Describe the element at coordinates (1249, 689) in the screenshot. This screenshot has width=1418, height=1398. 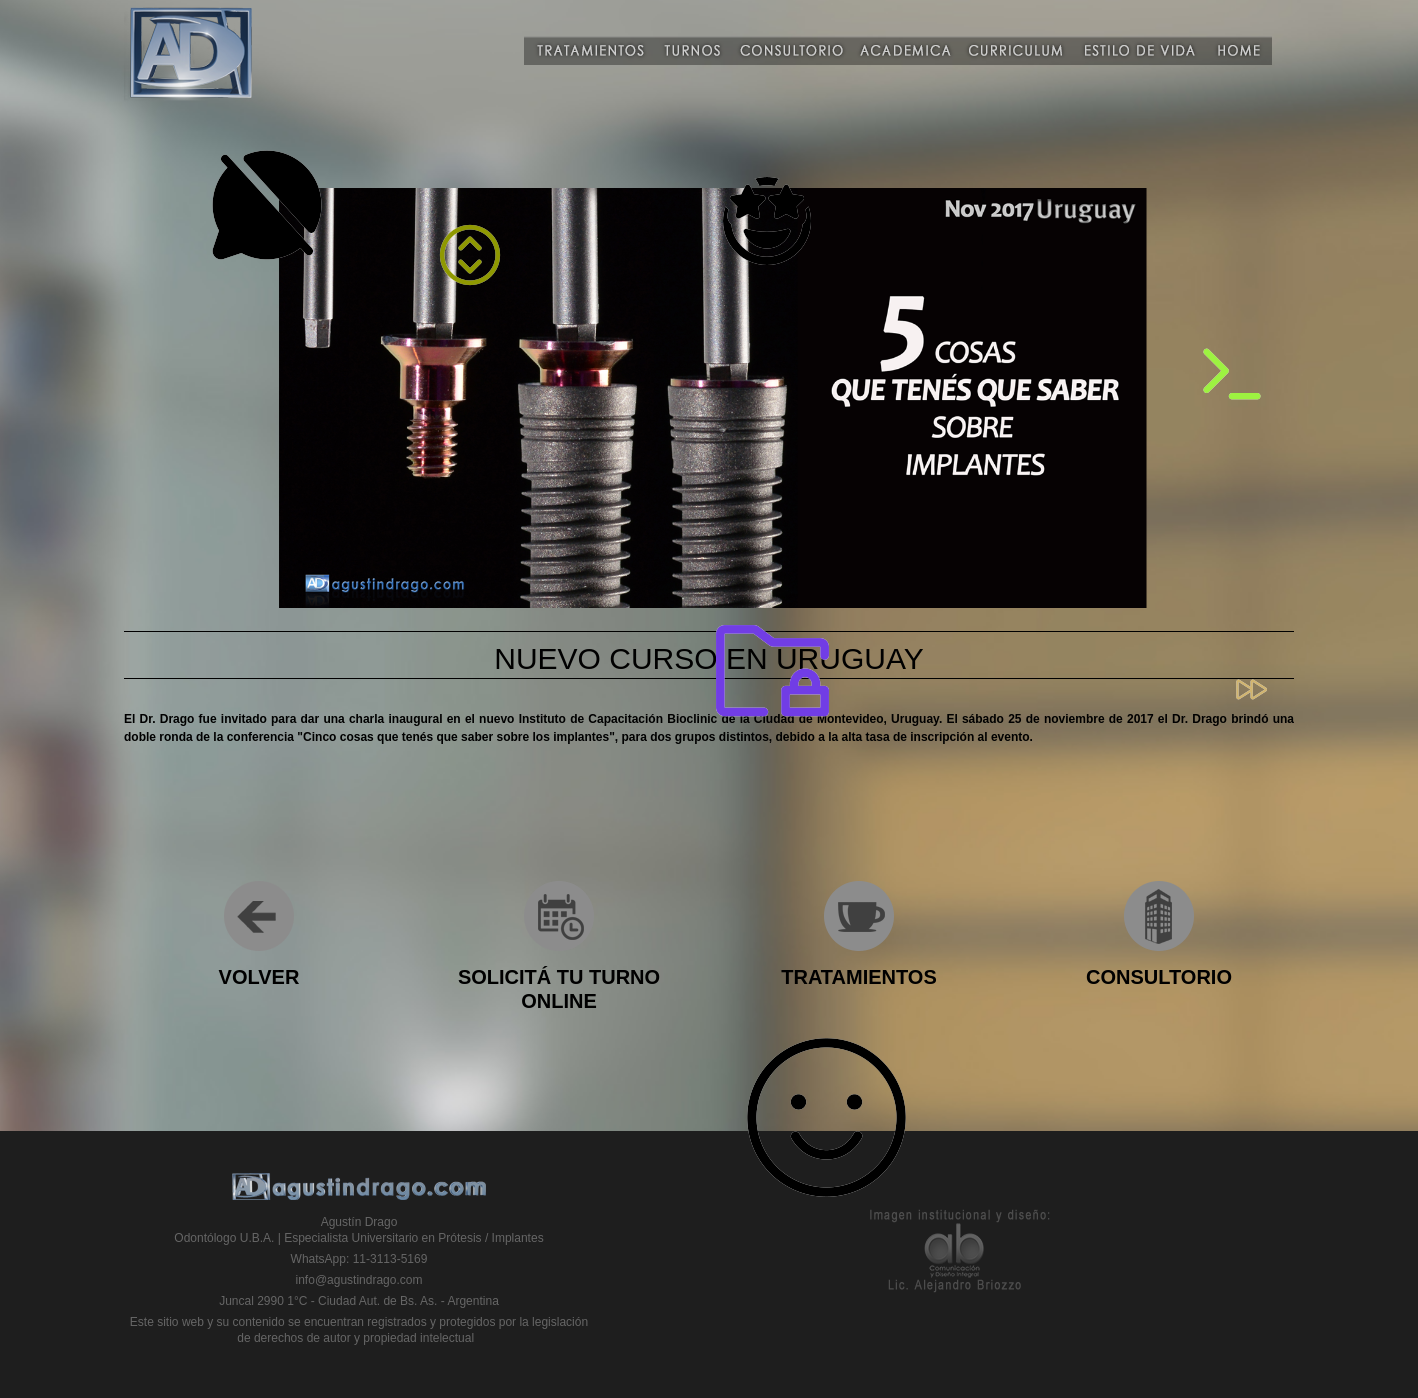
I see `skip forward in media playback` at that location.